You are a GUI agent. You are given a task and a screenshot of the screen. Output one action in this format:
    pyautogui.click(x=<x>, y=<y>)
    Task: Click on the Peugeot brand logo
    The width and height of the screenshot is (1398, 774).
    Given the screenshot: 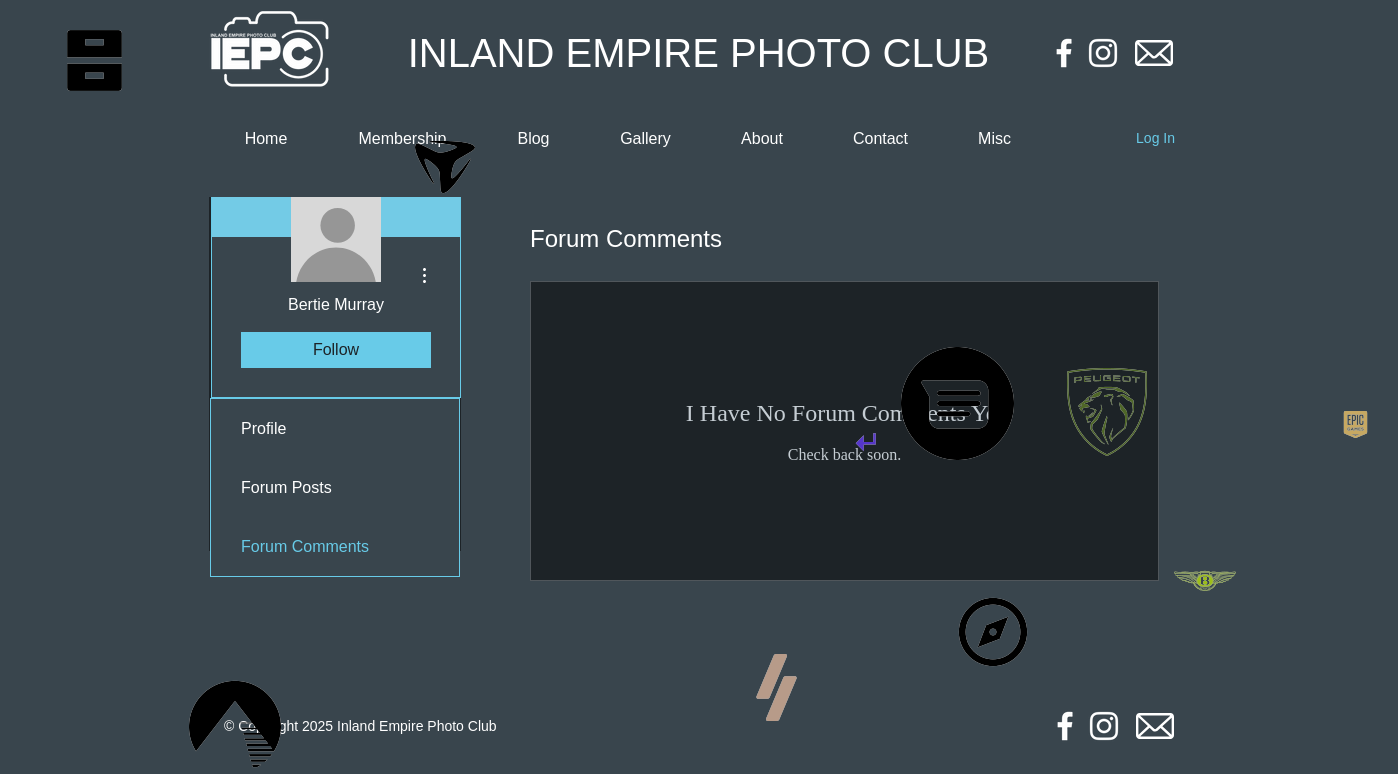 What is the action you would take?
    pyautogui.click(x=1107, y=412)
    